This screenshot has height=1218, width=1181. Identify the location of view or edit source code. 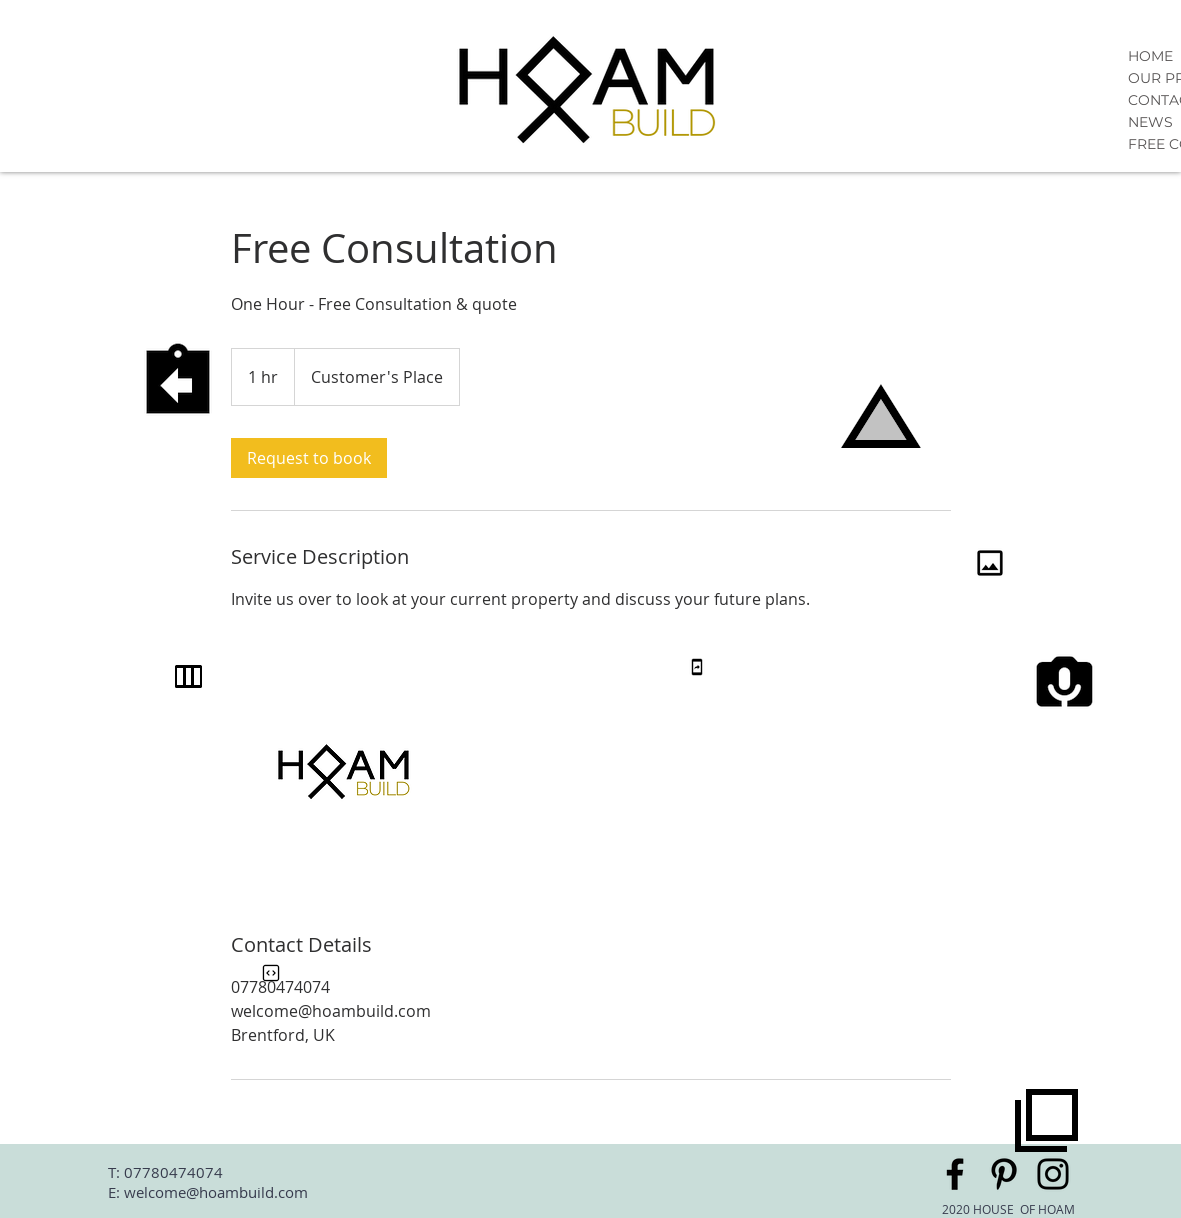
(271, 973).